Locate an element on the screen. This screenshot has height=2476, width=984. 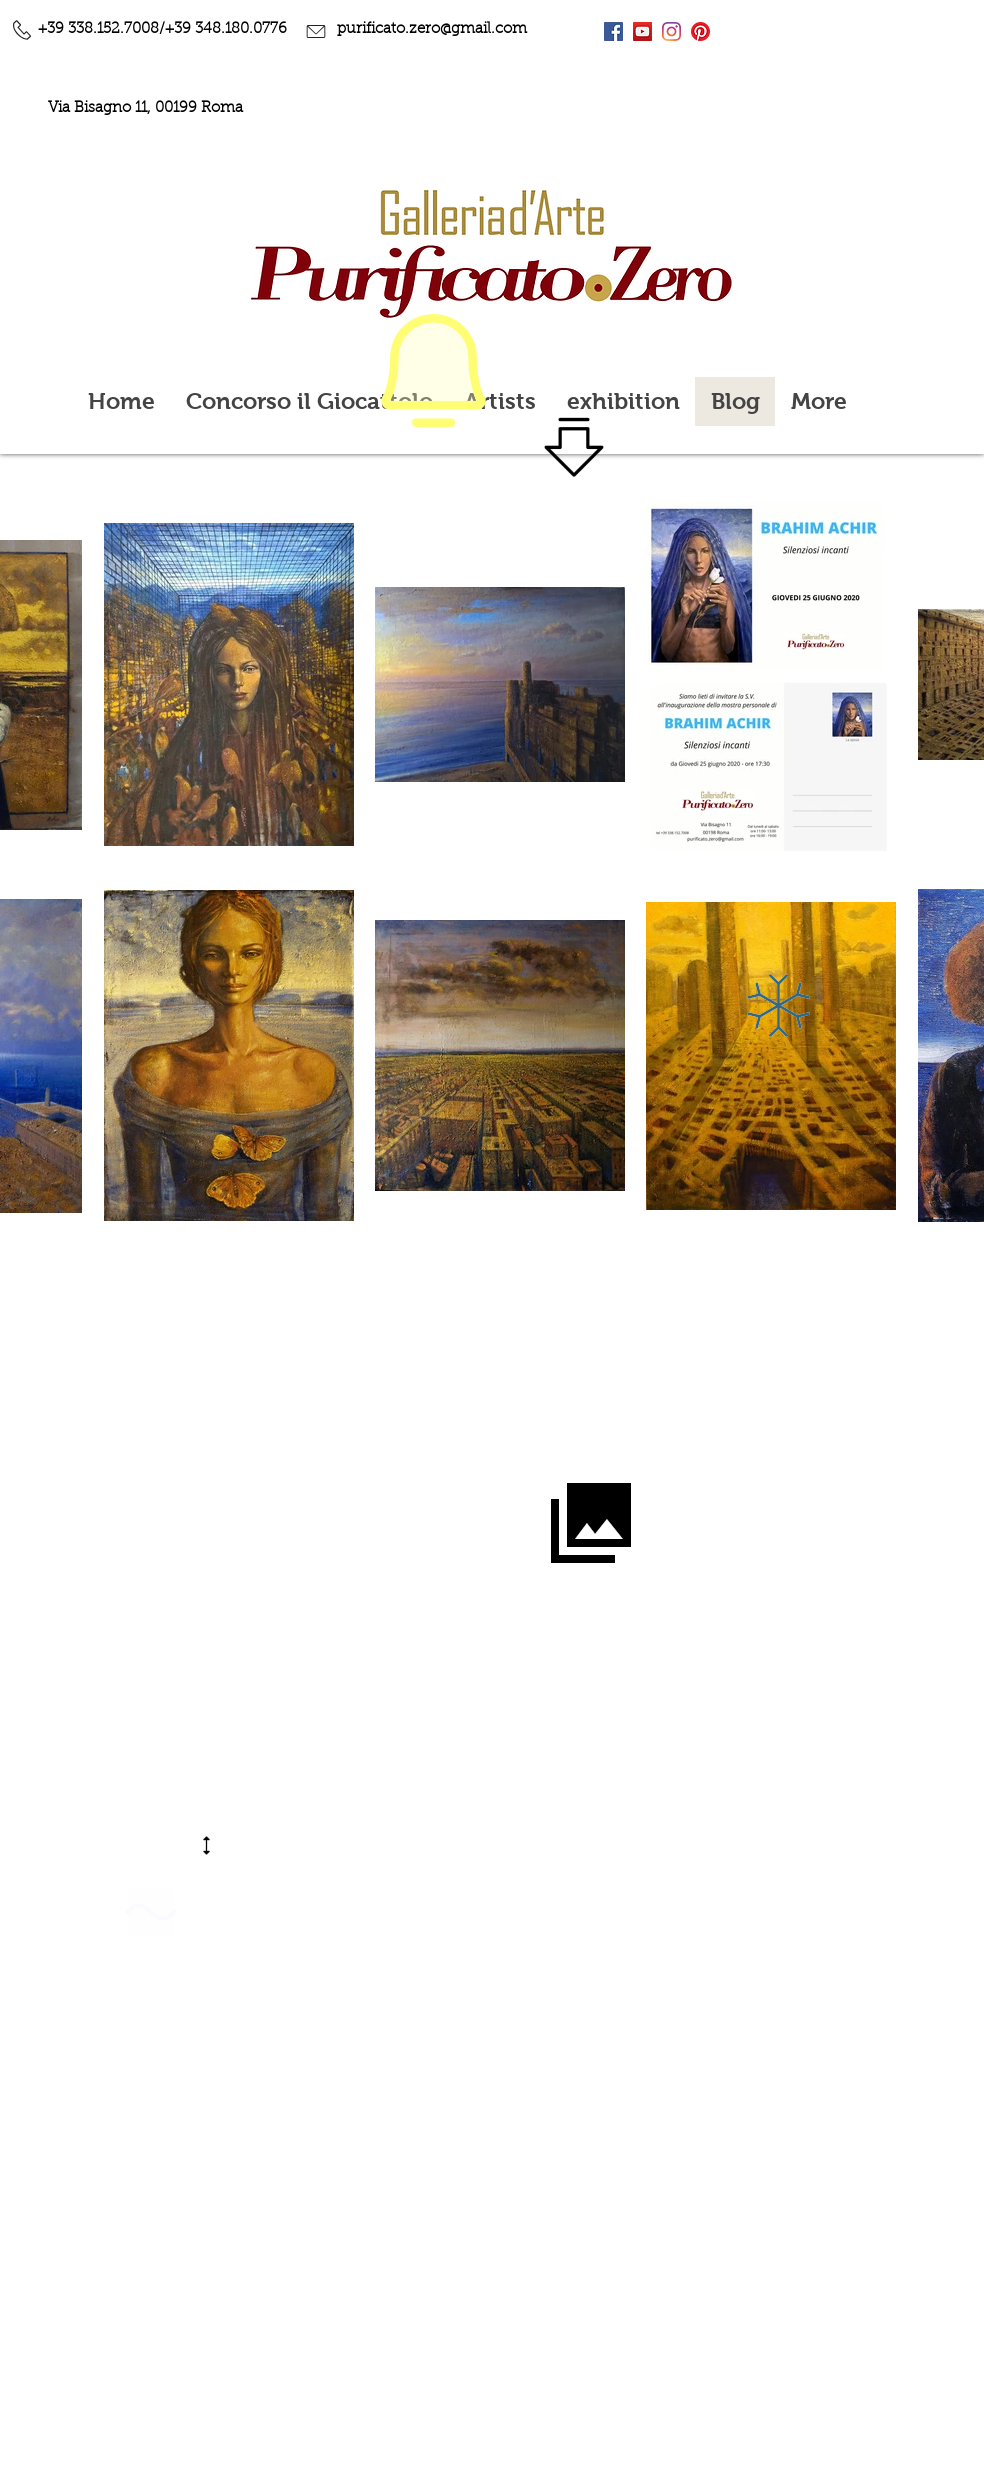
view photo collections or albums is located at coordinates (591, 1523).